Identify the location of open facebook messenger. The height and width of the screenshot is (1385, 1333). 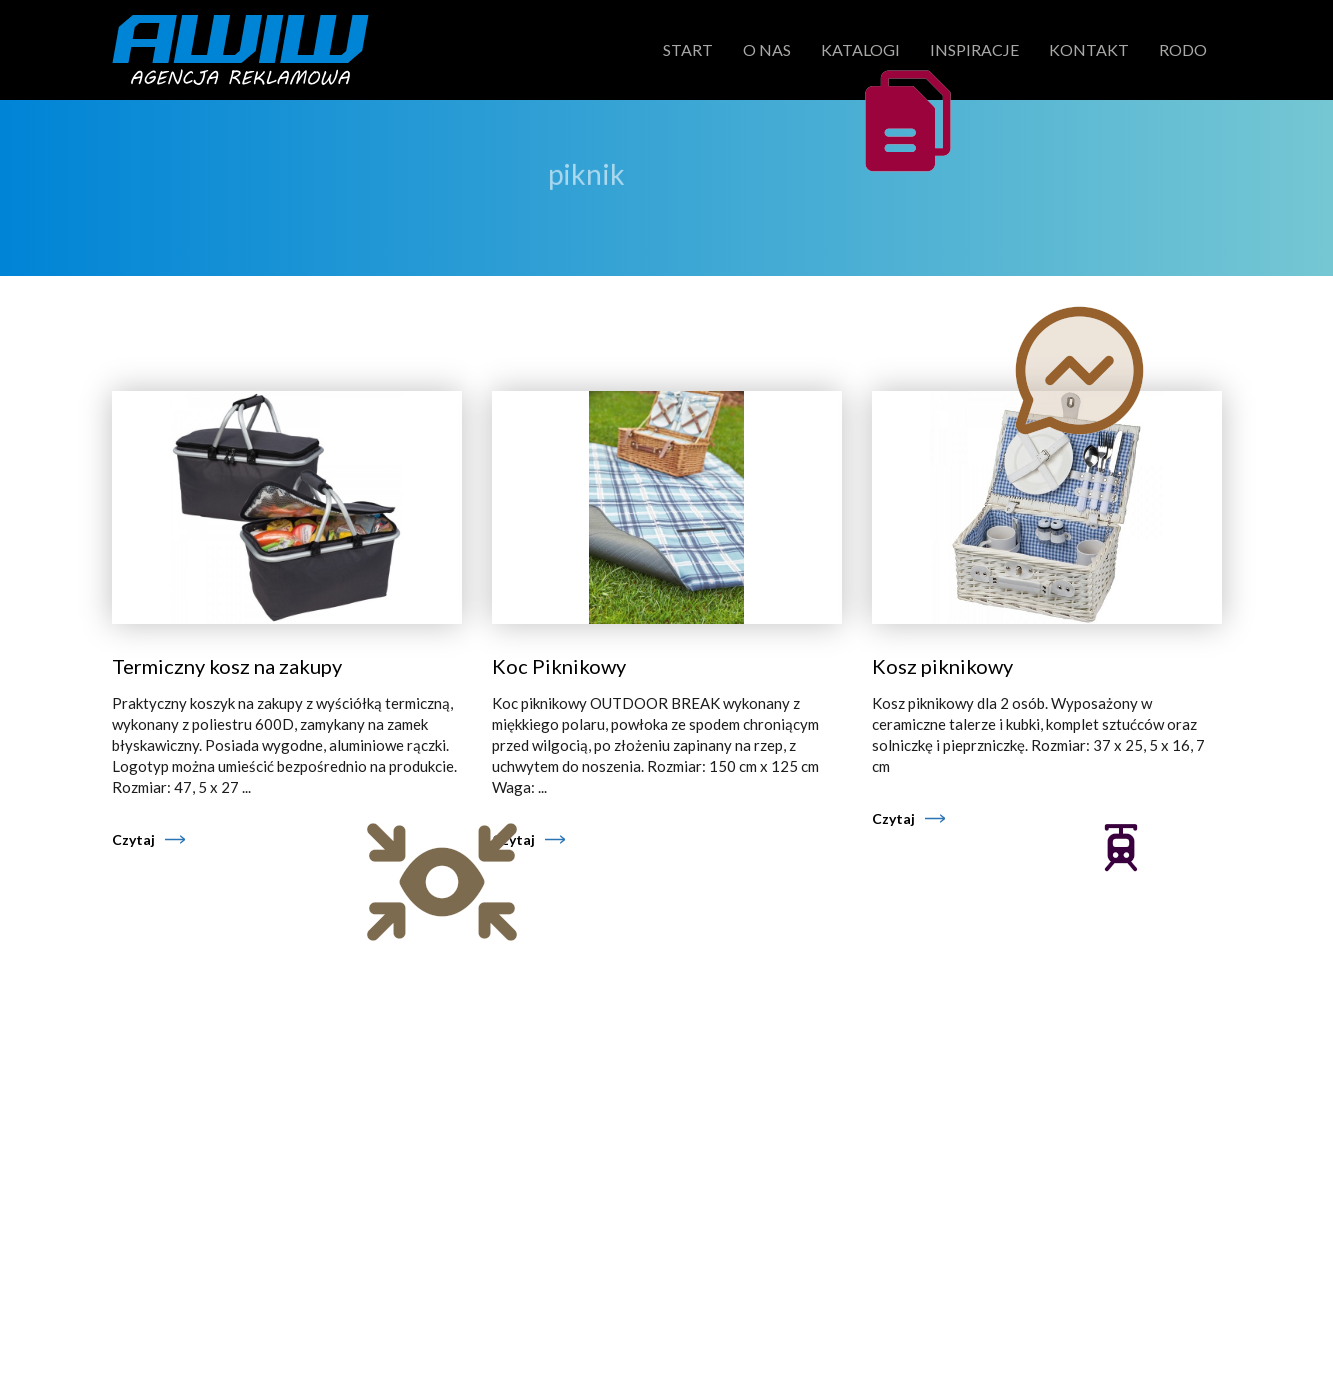
(1079, 370).